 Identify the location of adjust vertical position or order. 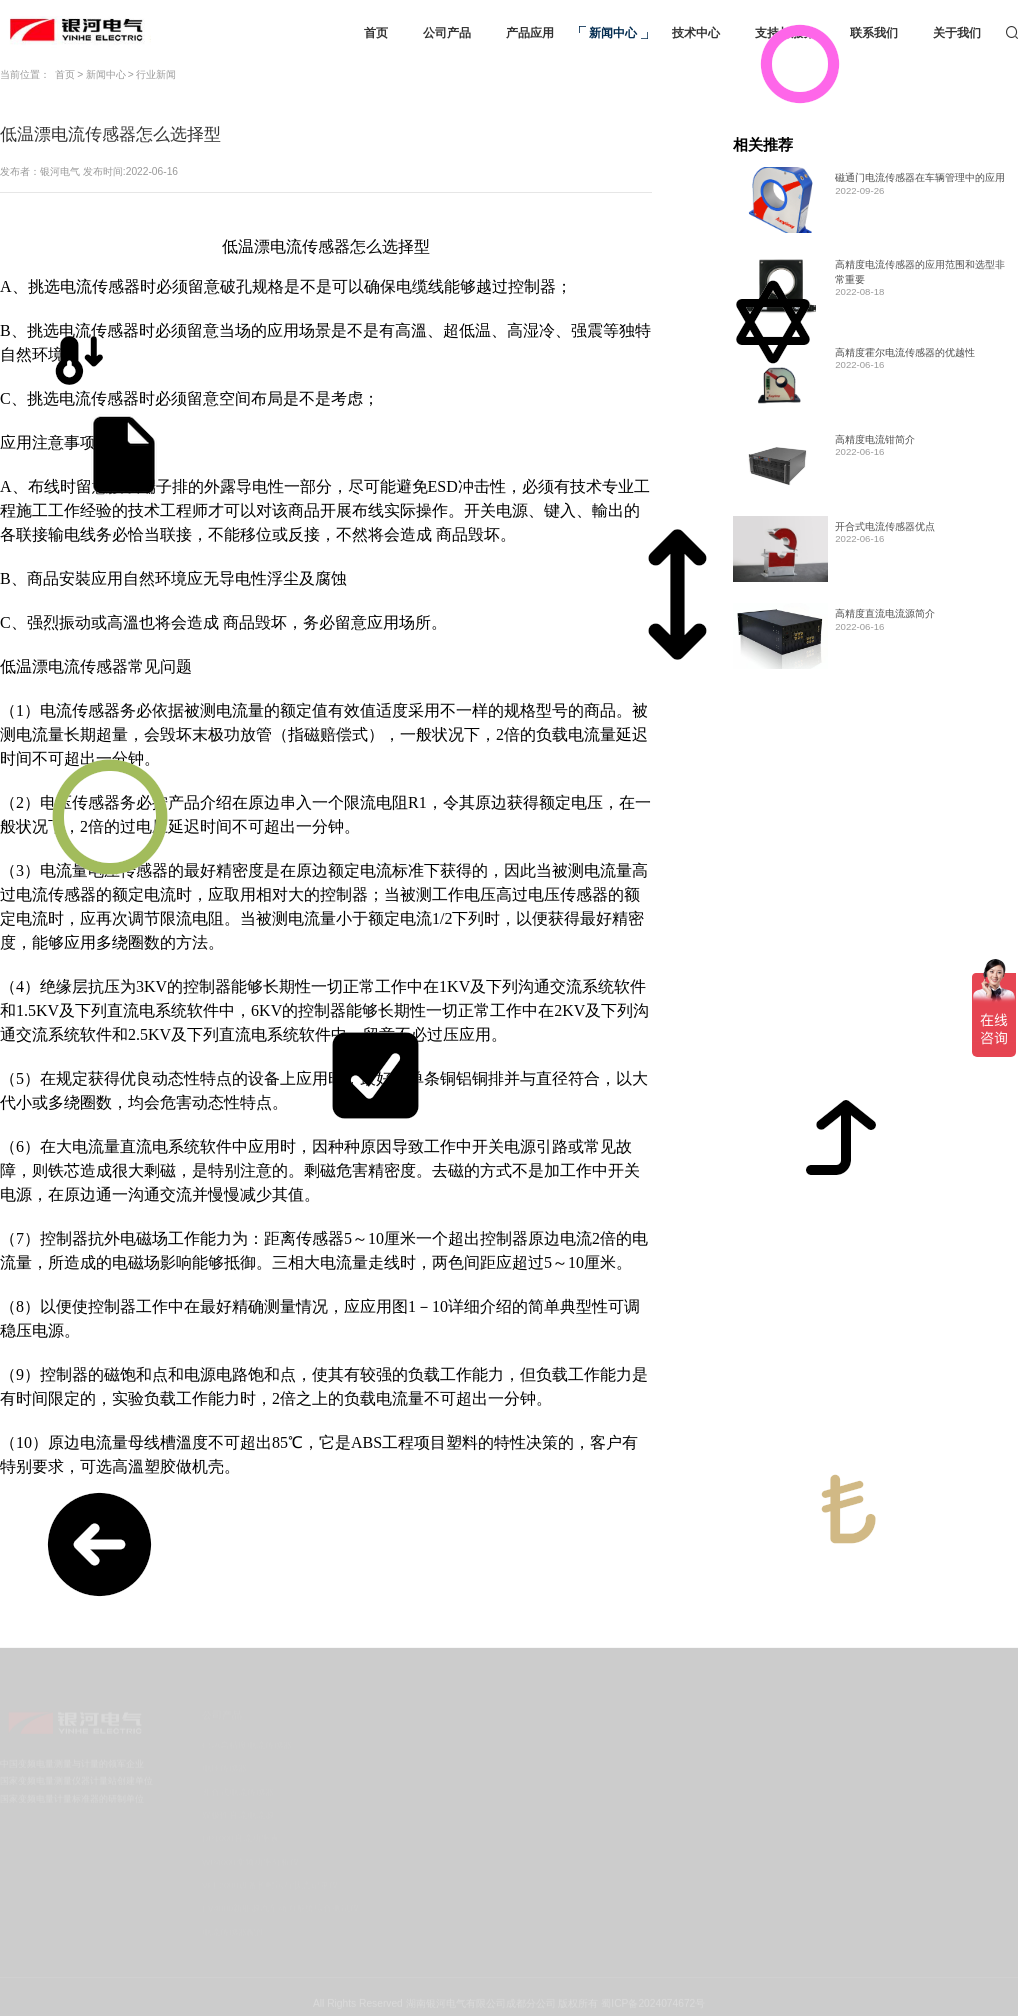
(677, 594).